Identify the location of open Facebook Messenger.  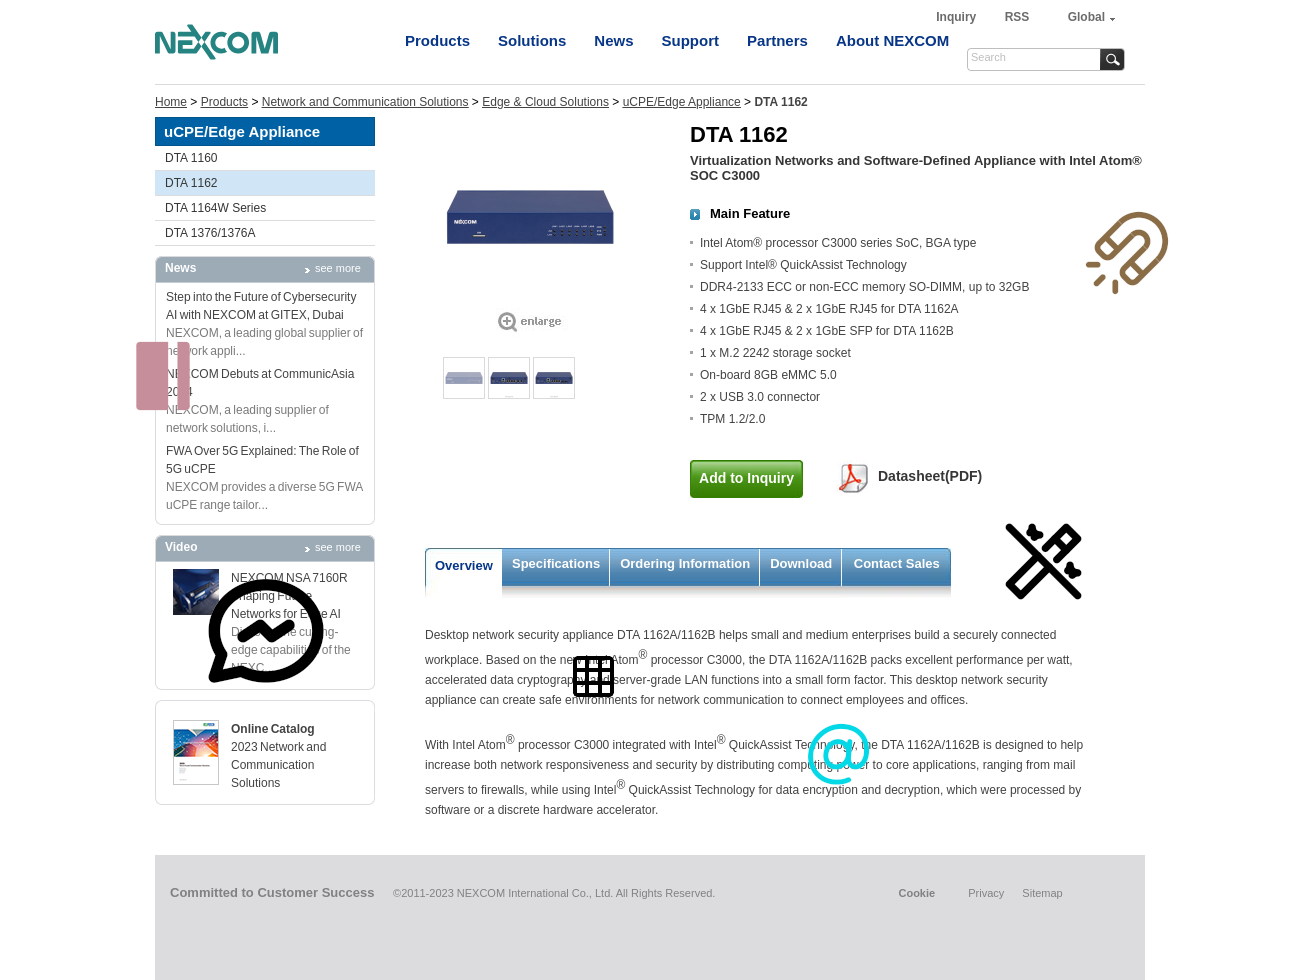
(266, 631).